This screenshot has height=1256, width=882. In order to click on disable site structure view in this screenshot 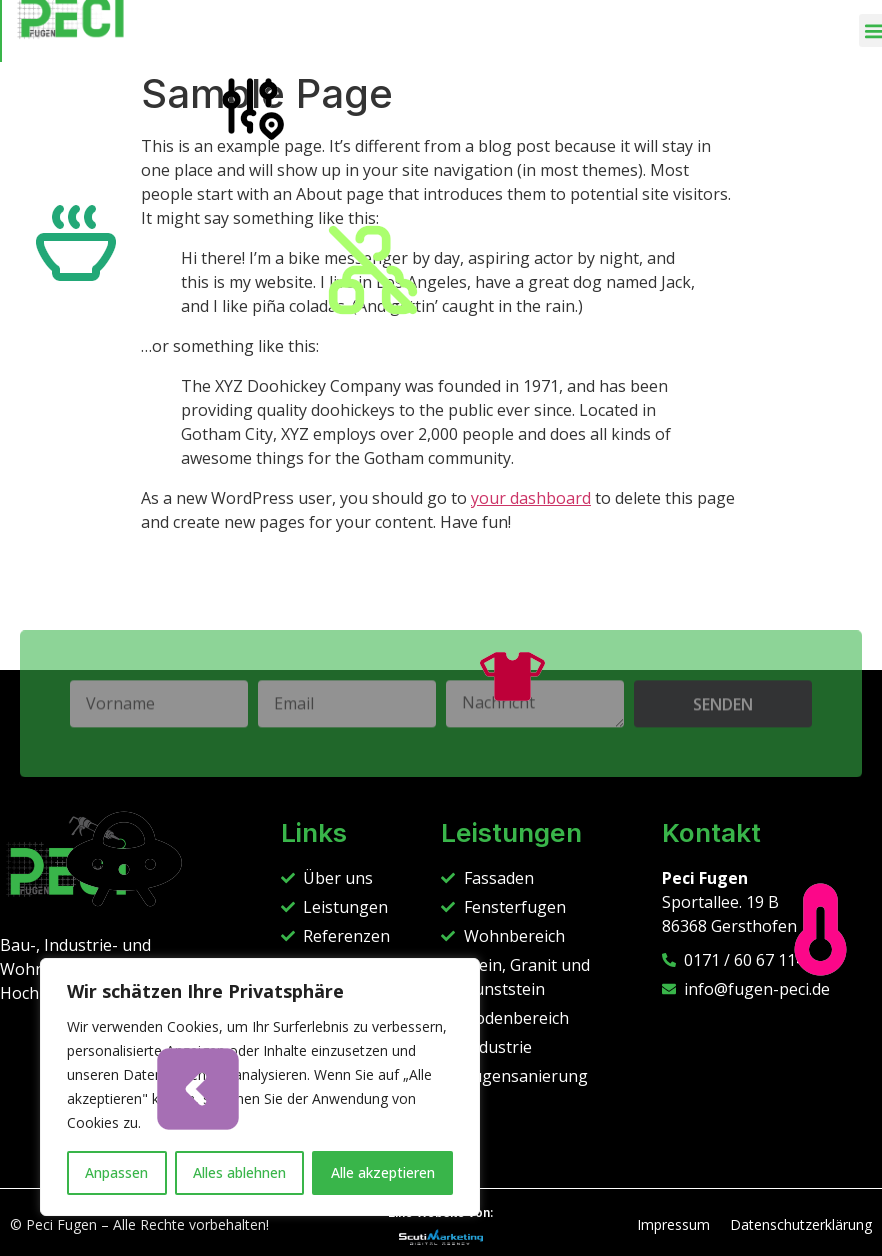, I will do `click(373, 270)`.